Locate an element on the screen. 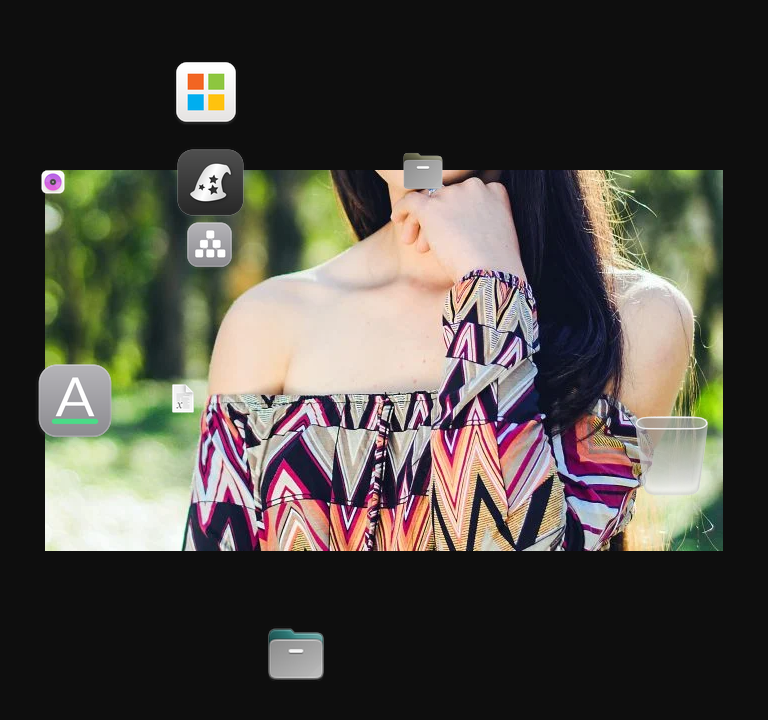  xournal++ document file is located at coordinates (183, 399).